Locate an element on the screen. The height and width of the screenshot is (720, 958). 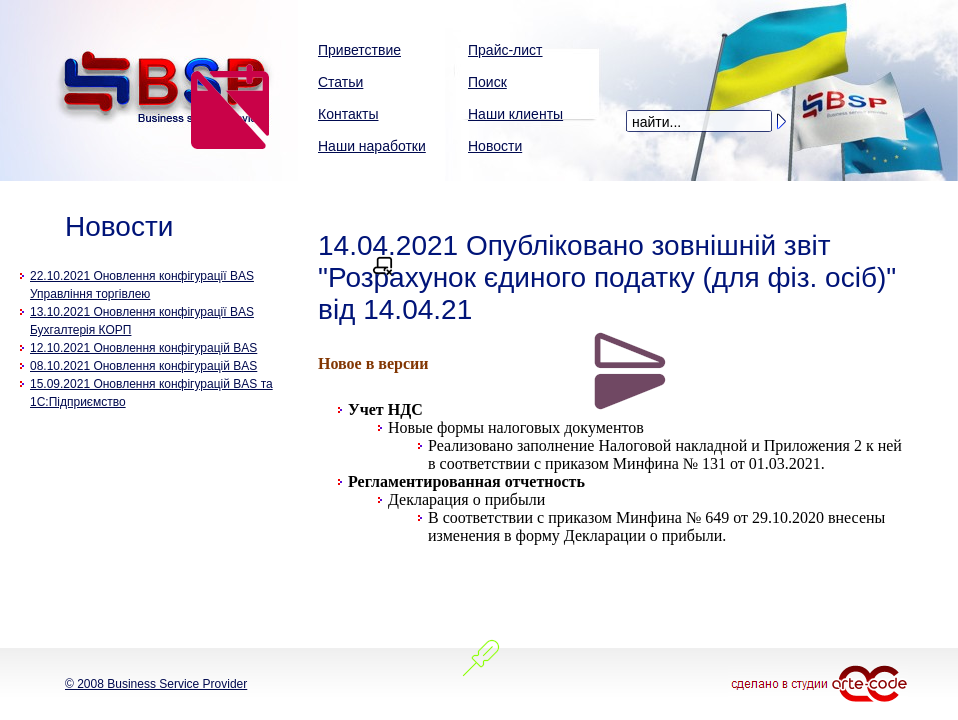
disable or cancel calendar events is located at coordinates (230, 110).